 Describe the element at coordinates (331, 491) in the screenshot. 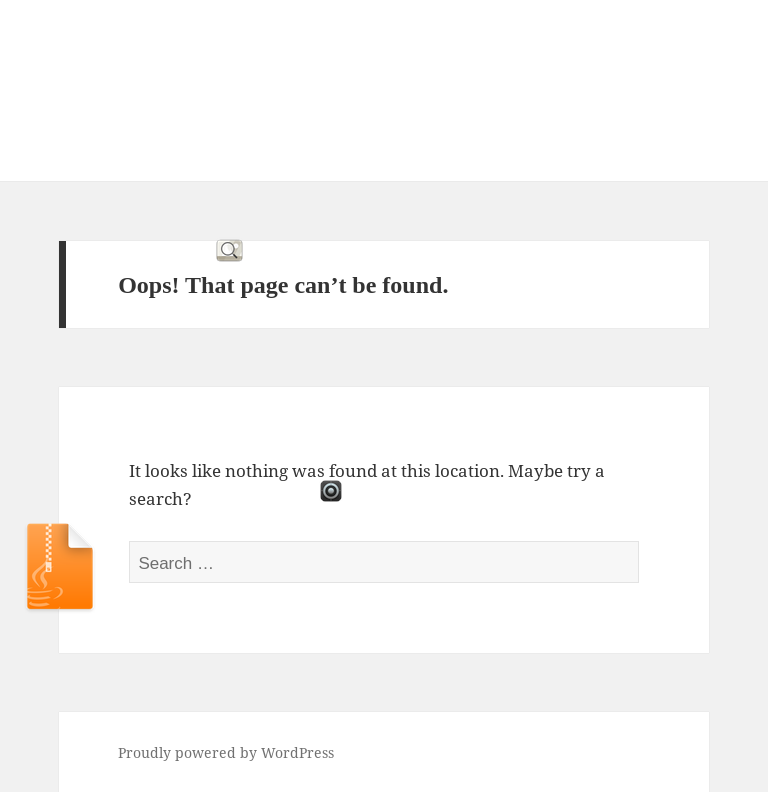

I see `open security and privacy settings` at that location.